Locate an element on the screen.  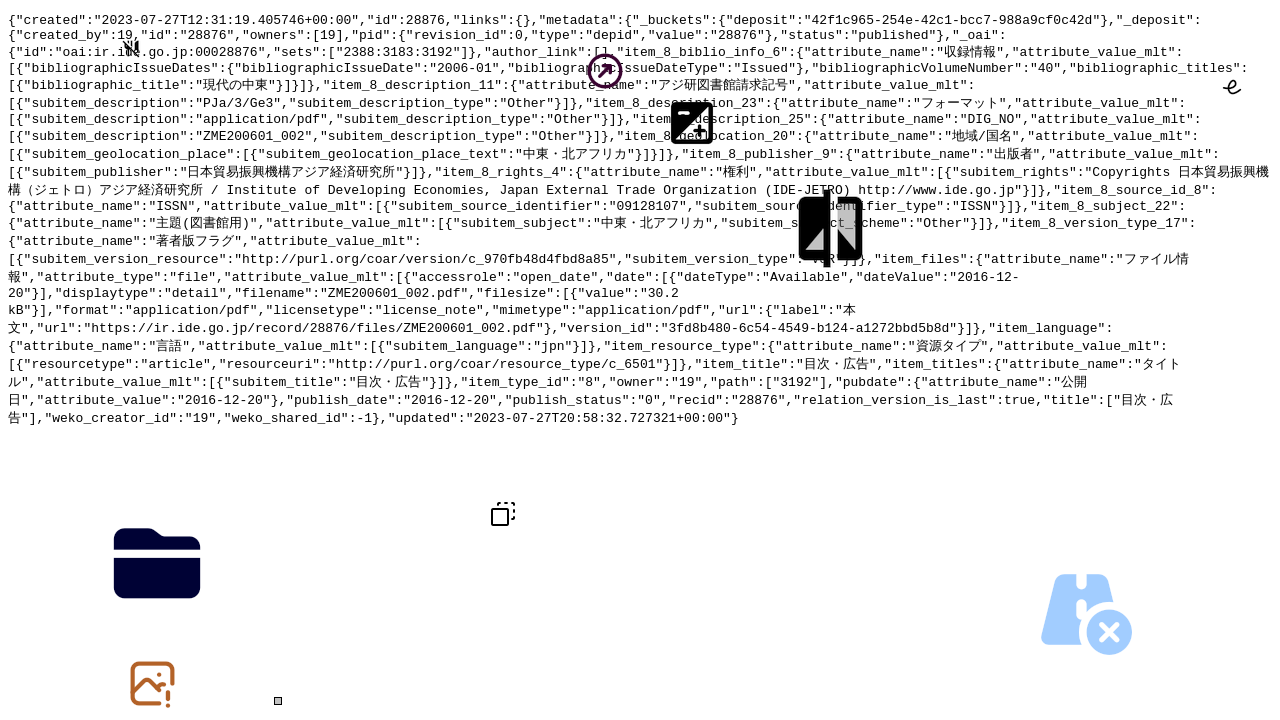
adjust image exposure settings is located at coordinates (692, 123).